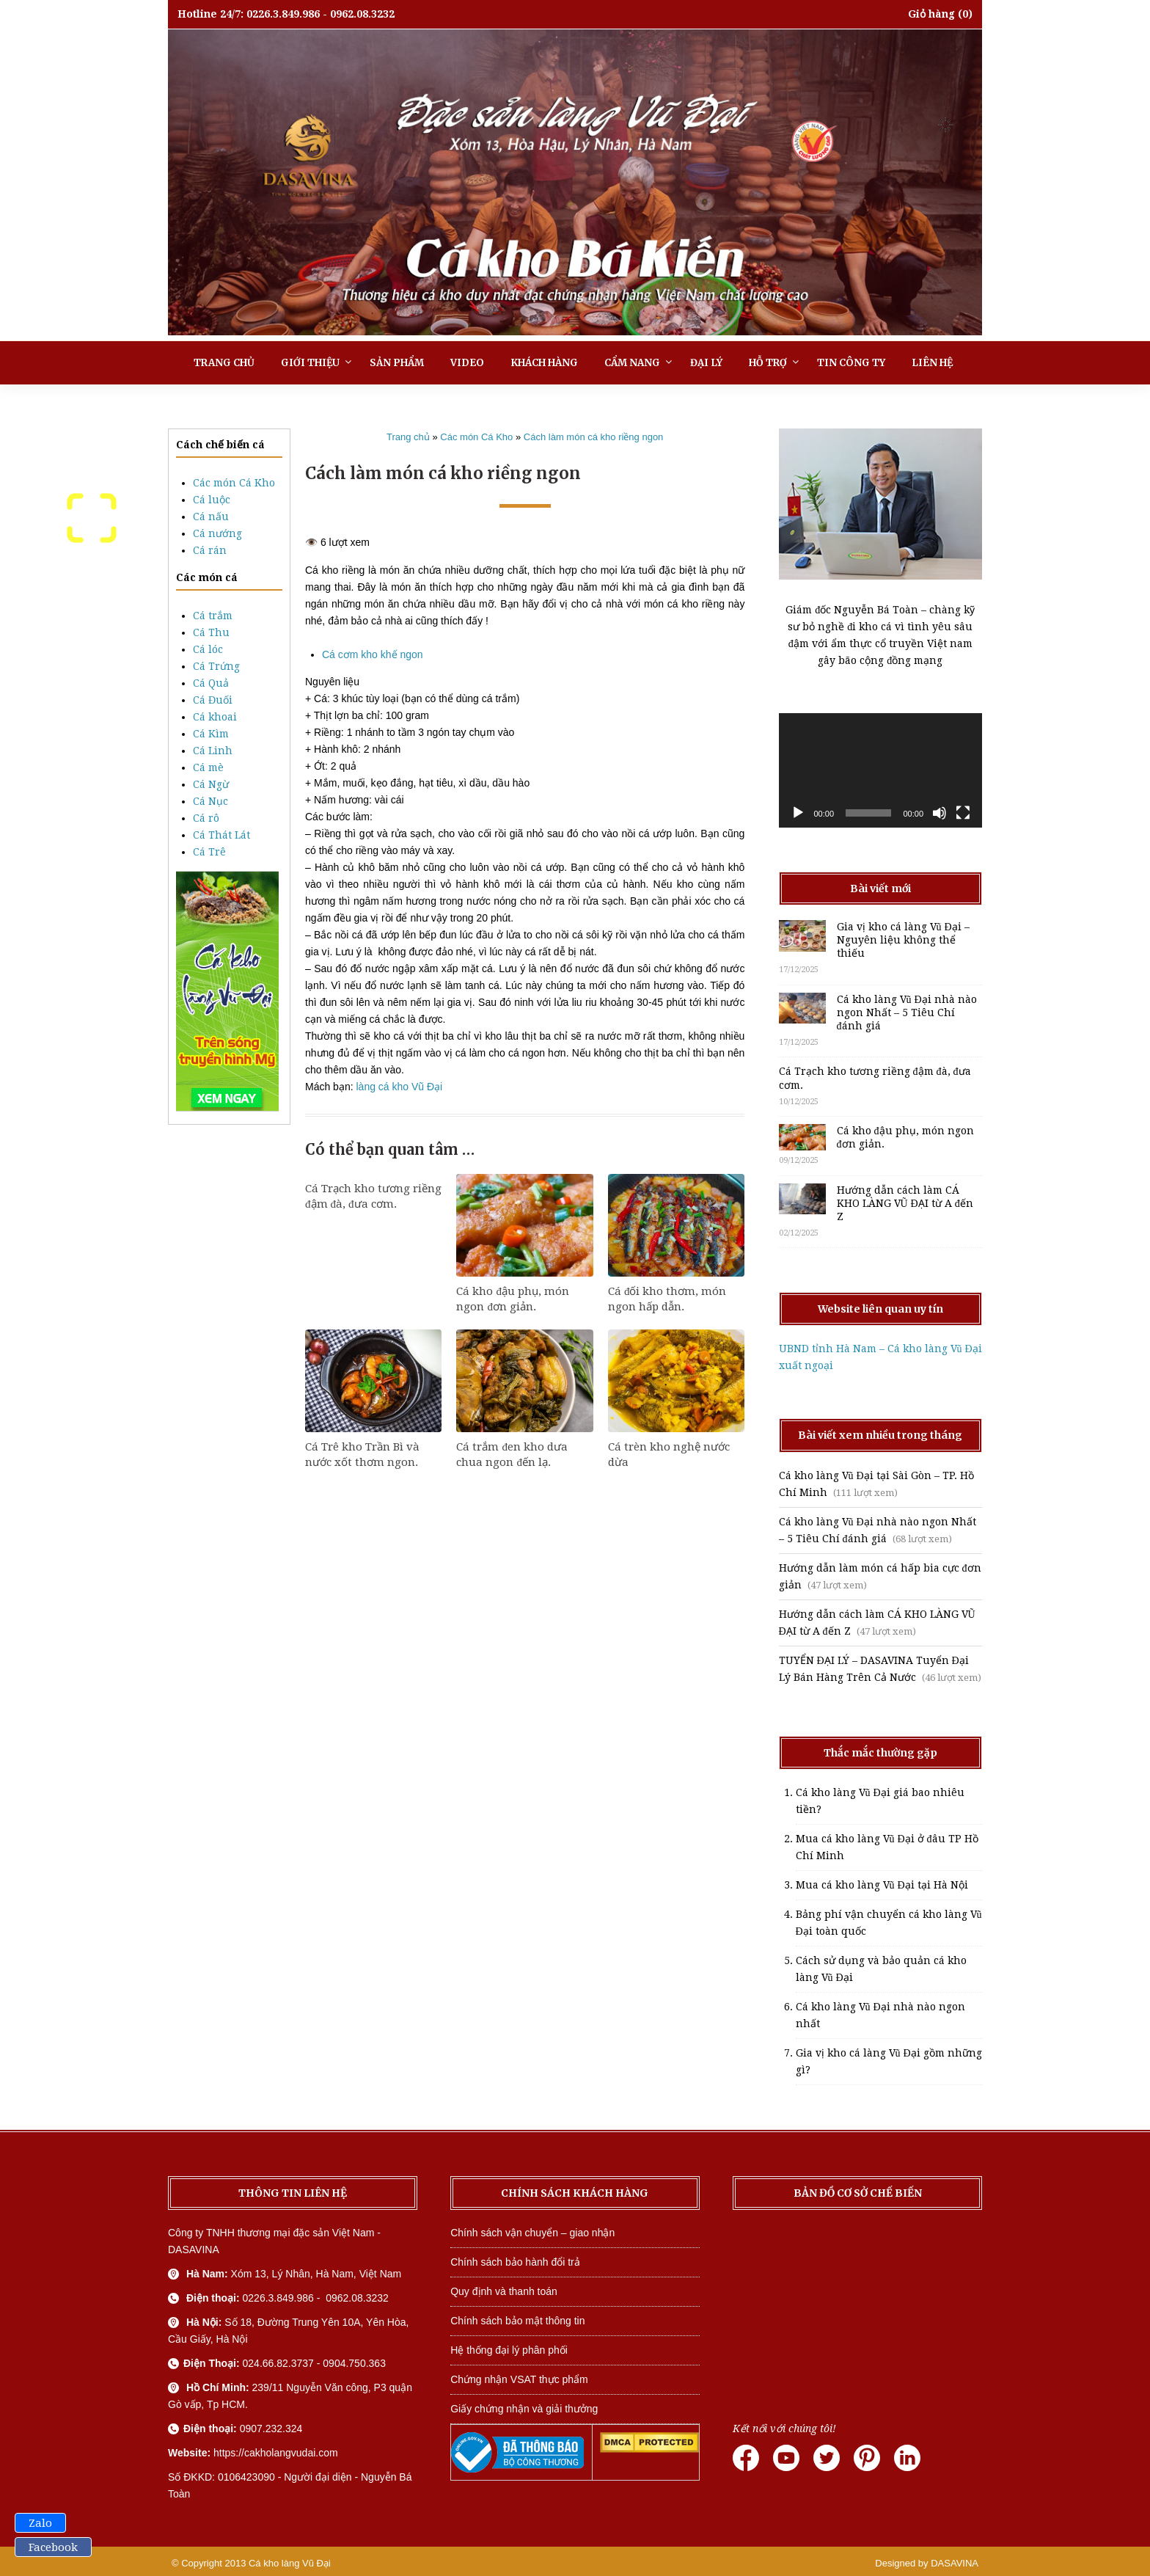  What do you see at coordinates (945, 125) in the screenshot?
I see `indicates content is loading` at bounding box center [945, 125].